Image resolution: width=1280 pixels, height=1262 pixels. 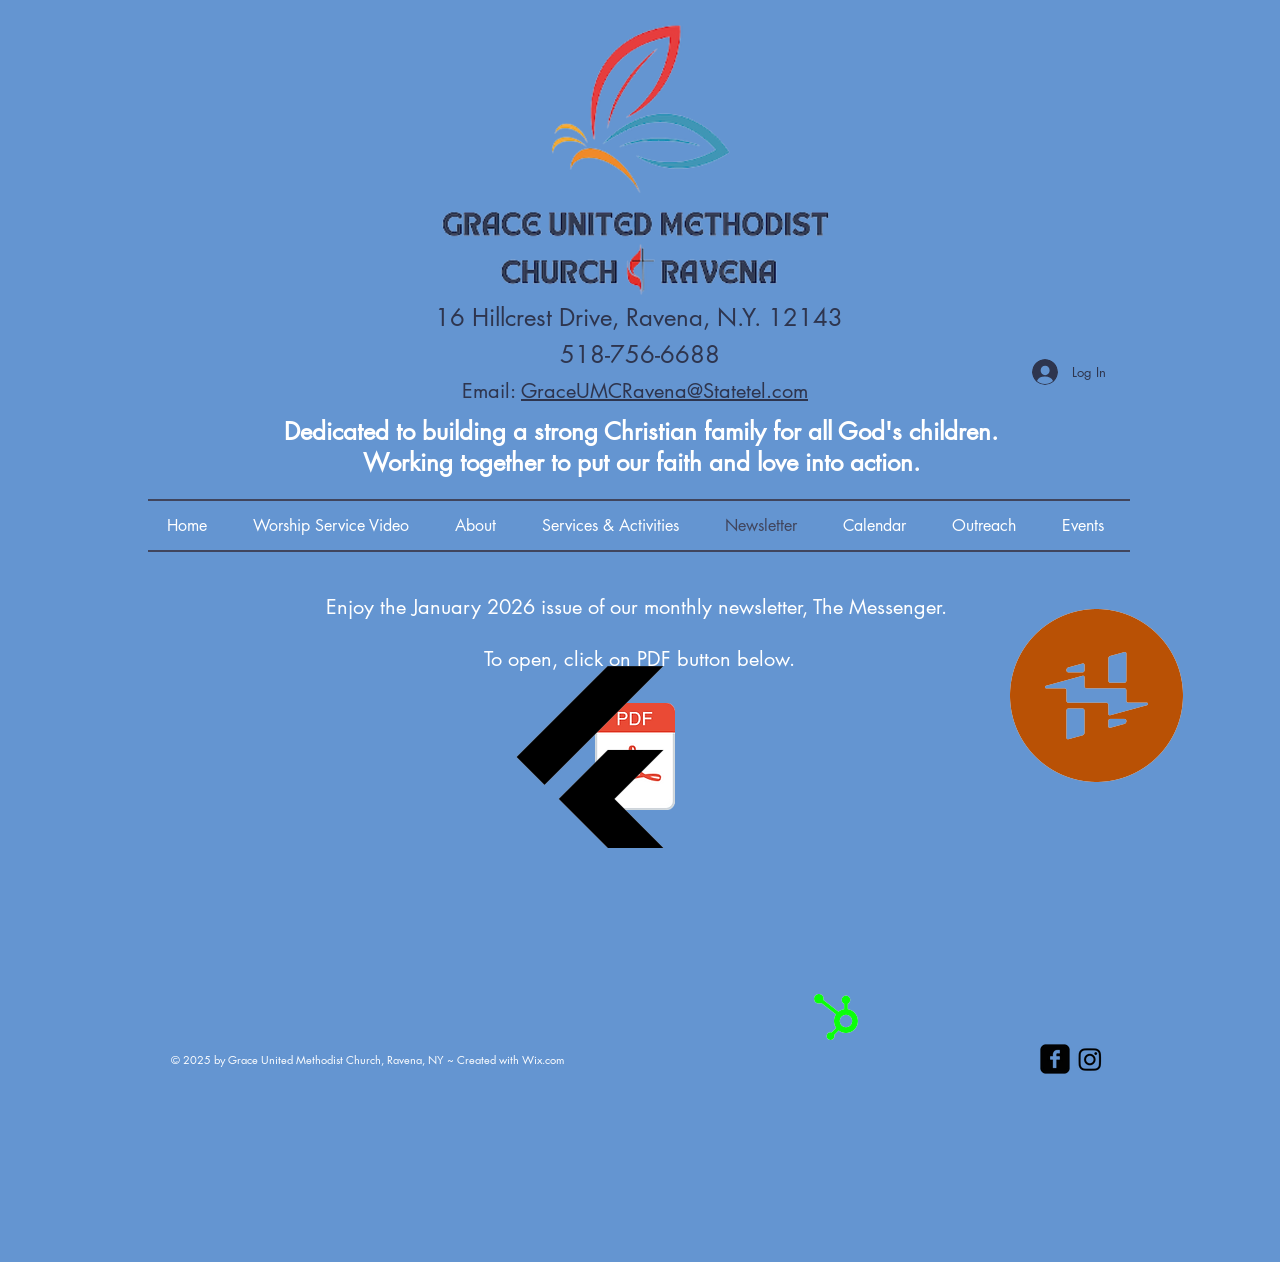 What do you see at coordinates (590, 757) in the screenshot?
I see `flutter framework logo` at bounding box center [590, 757].